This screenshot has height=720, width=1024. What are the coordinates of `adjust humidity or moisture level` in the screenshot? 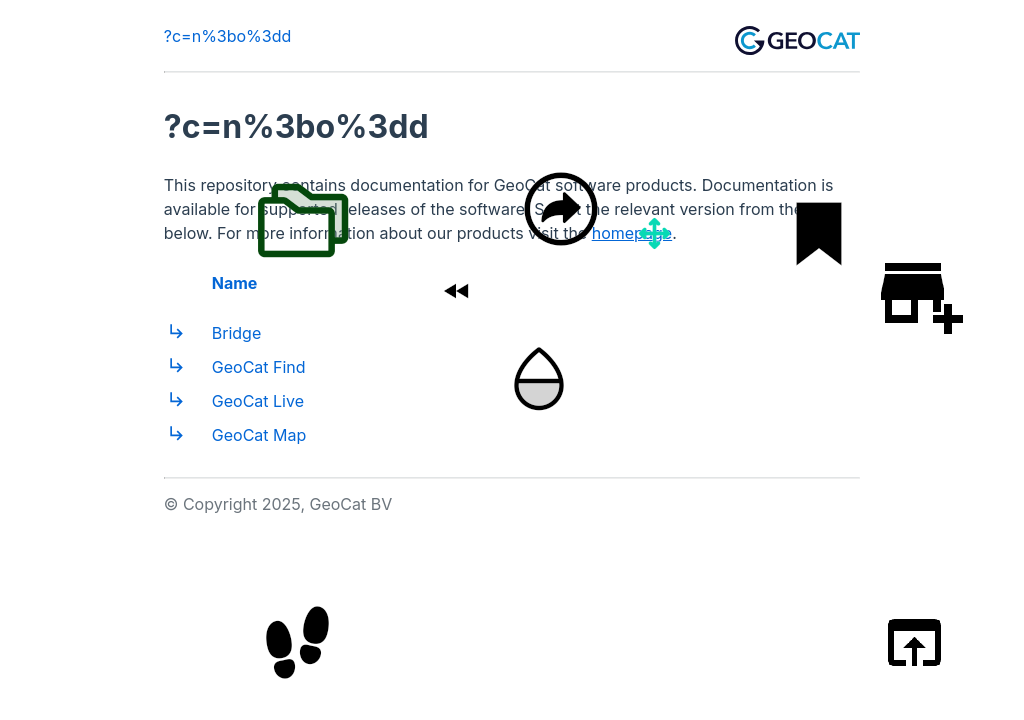 It's located at (539, 381).